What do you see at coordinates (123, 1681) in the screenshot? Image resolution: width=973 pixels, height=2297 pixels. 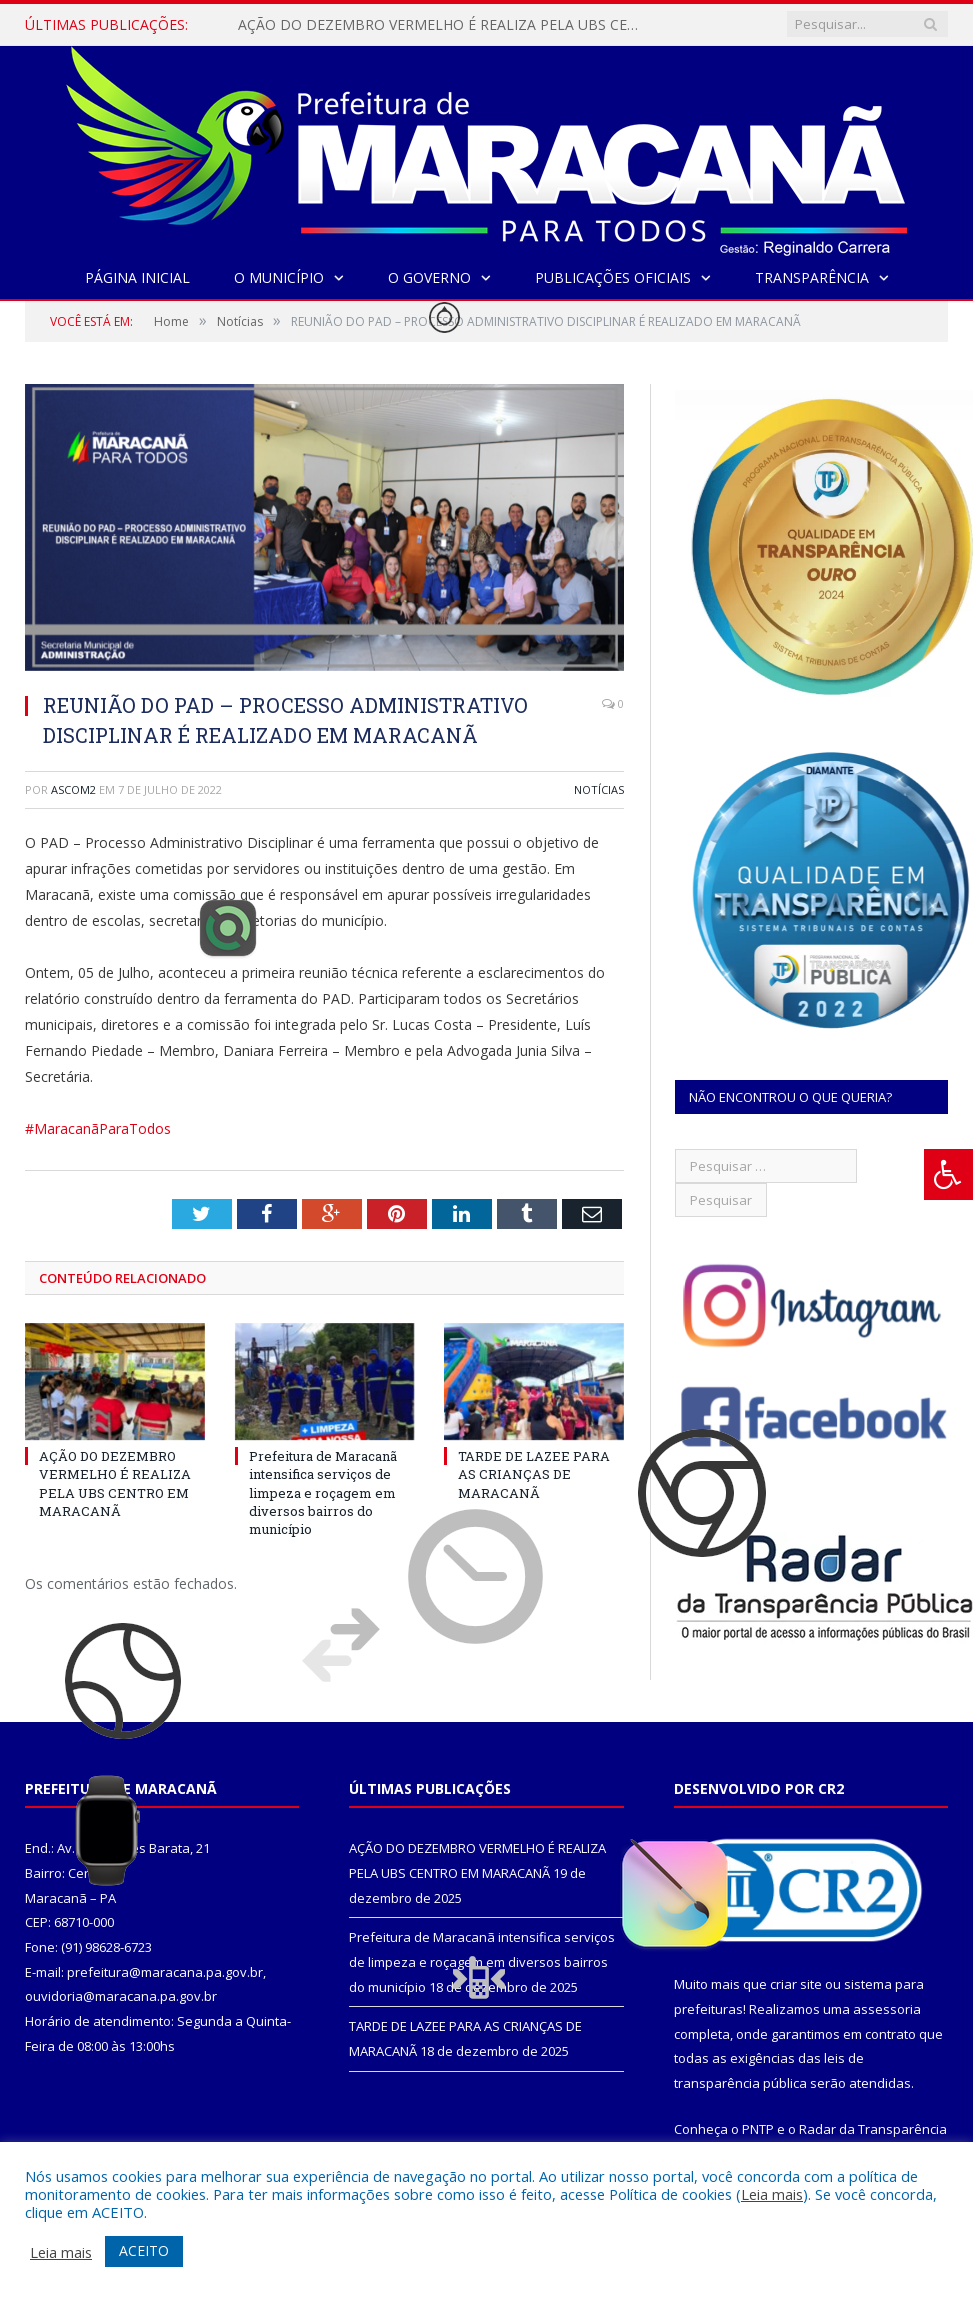 I see `access sports and activities emoji category` at bounding box center [123, 1681].